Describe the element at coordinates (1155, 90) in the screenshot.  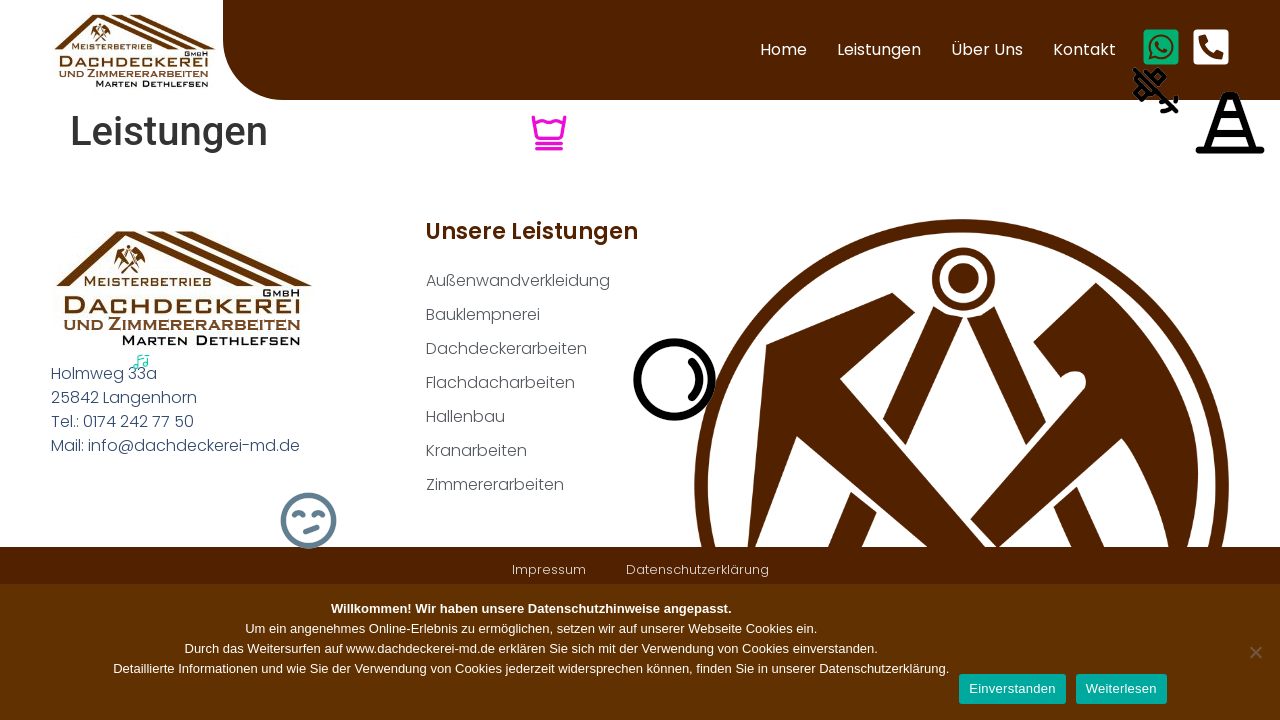
I see `satellite connection unavailable` at that location.